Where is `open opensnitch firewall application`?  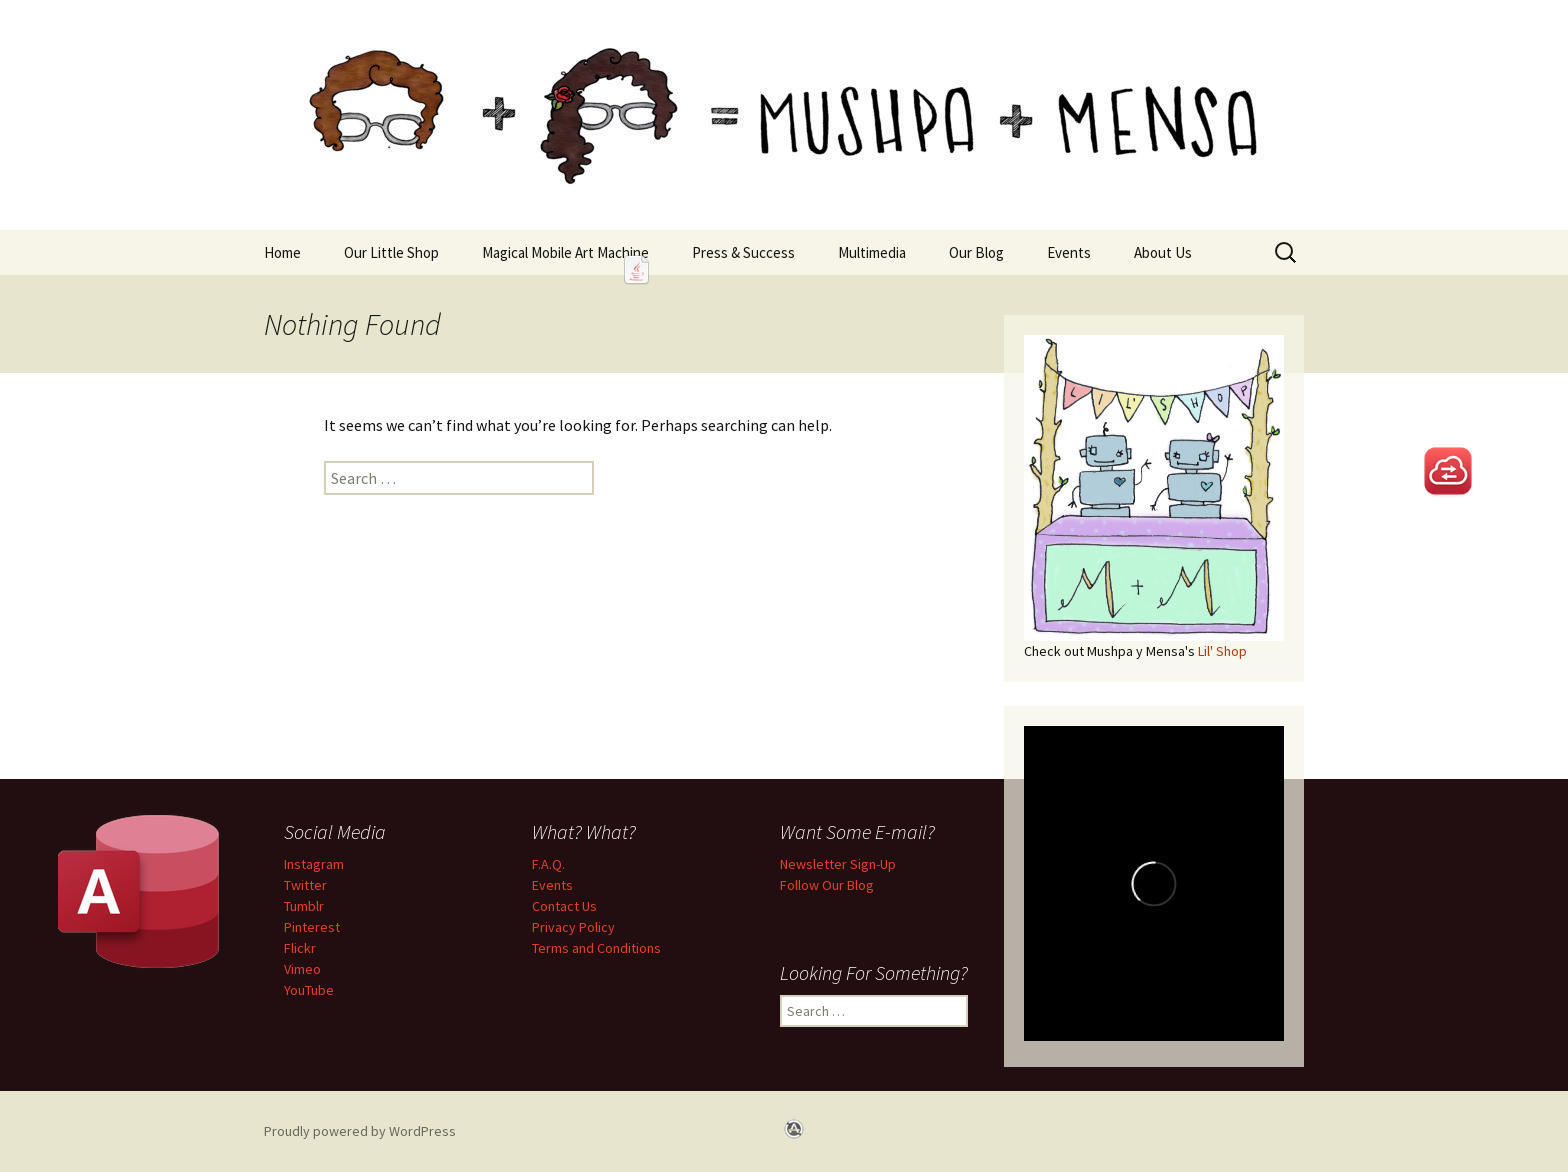
open opensnitch firewall application is located at coordinates (1448, 471).